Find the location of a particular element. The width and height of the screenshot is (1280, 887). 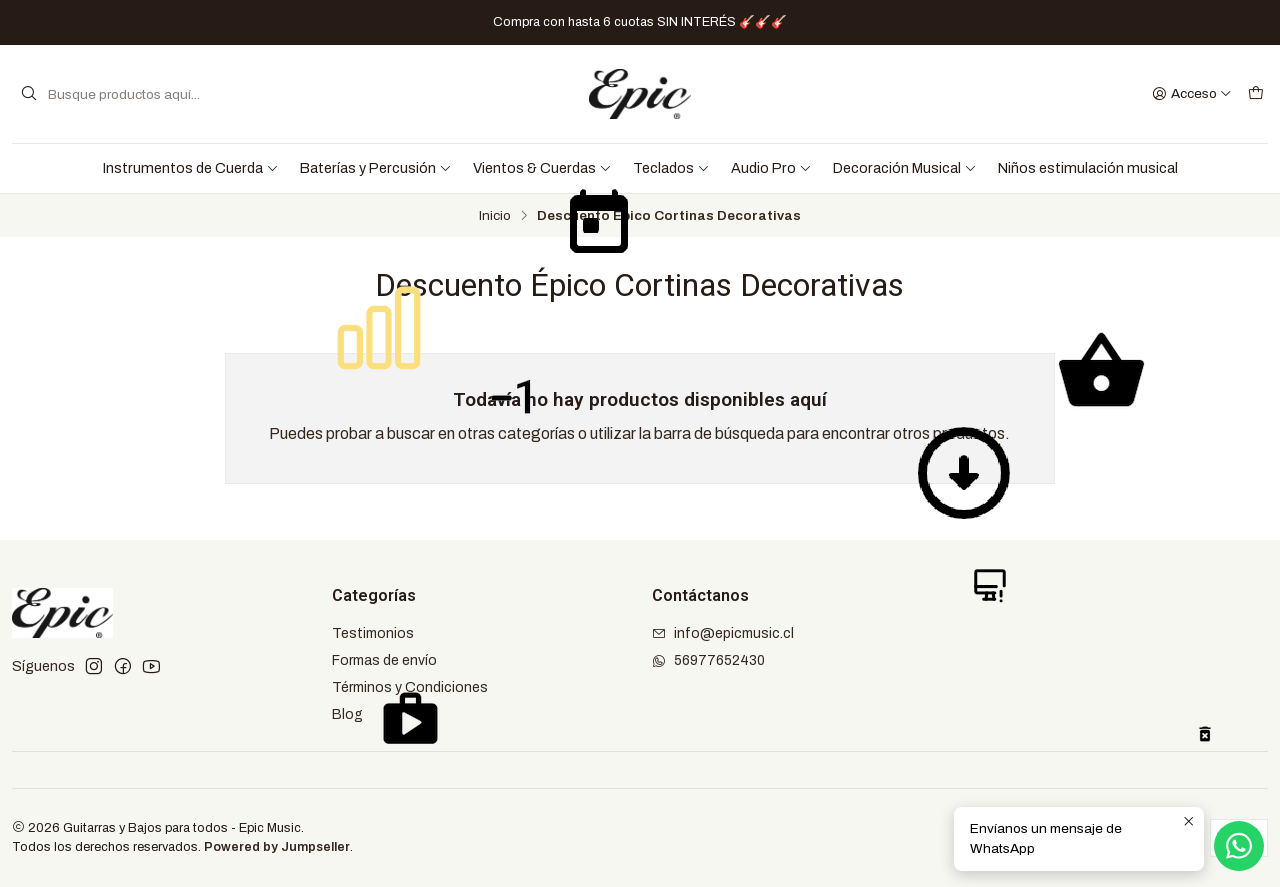

indicates a problem or error with your desktop computer is located at coordinates (990, 585).